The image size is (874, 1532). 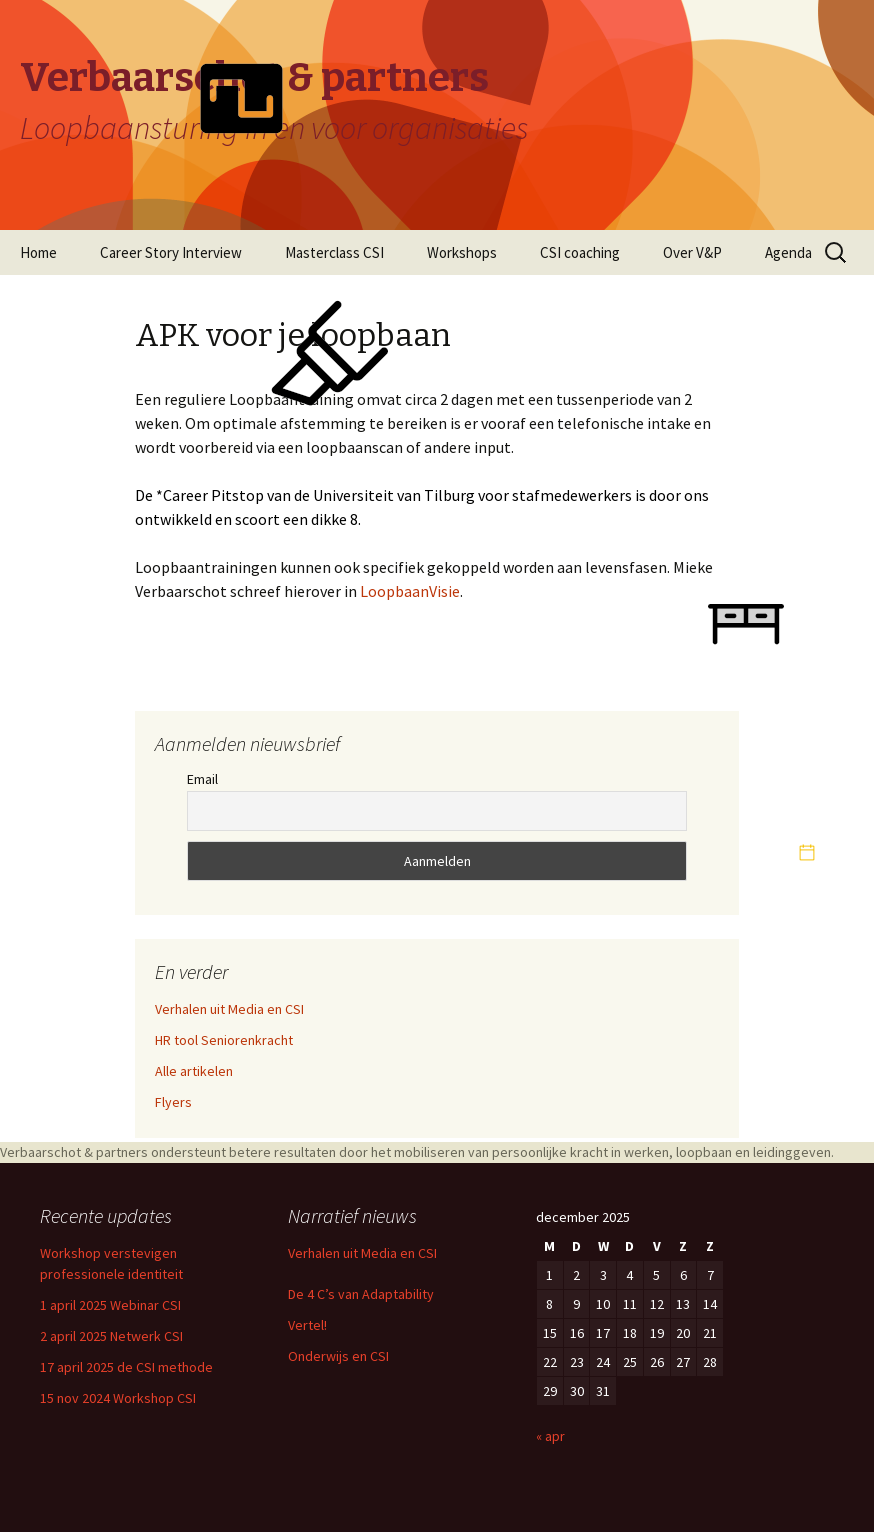 What do you see at coordinates (241, 98) in the screenshot?
I see `toggle square wave audio signal` at bounding box center [241, 98].